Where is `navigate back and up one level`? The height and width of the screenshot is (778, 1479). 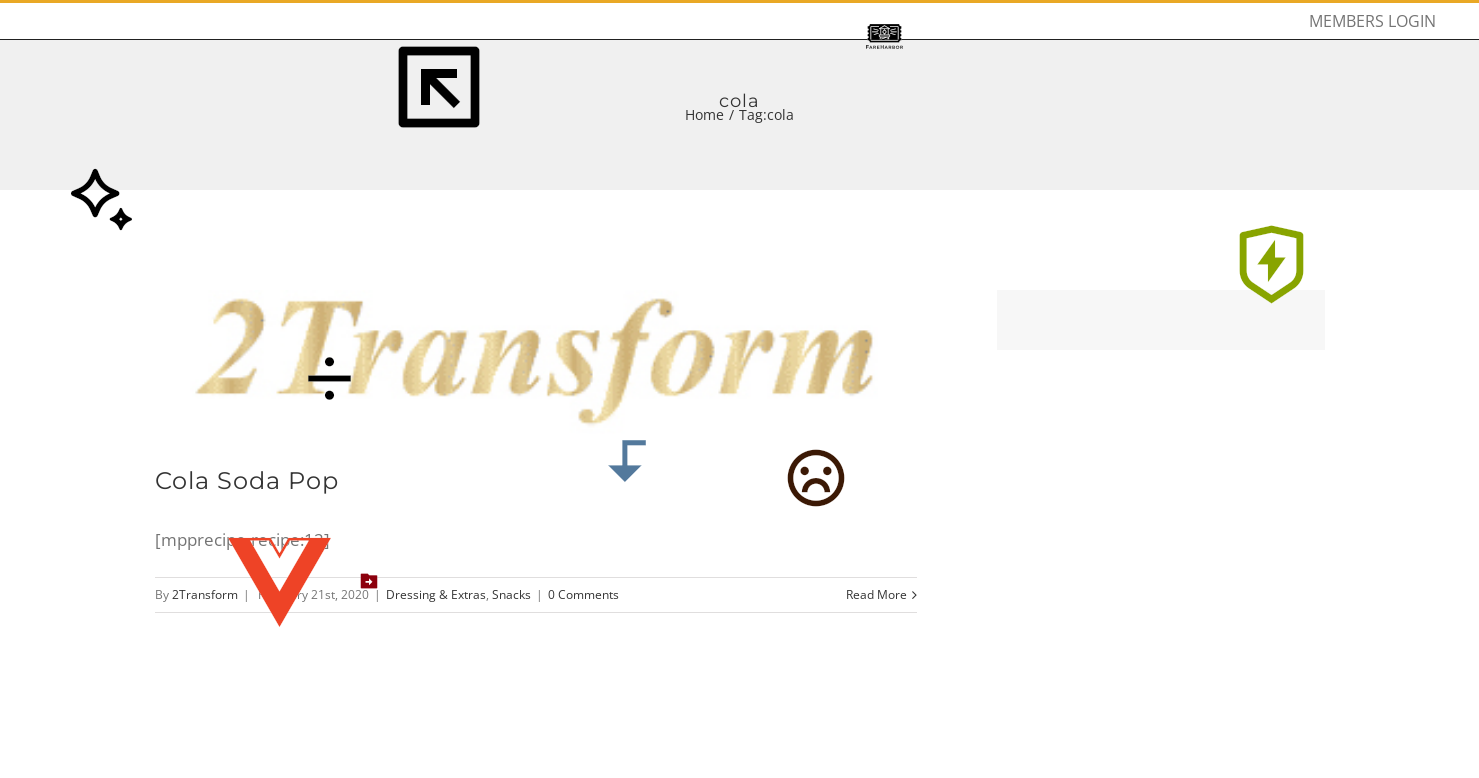 navigate back and up one level is located at coordinates (439, 87).